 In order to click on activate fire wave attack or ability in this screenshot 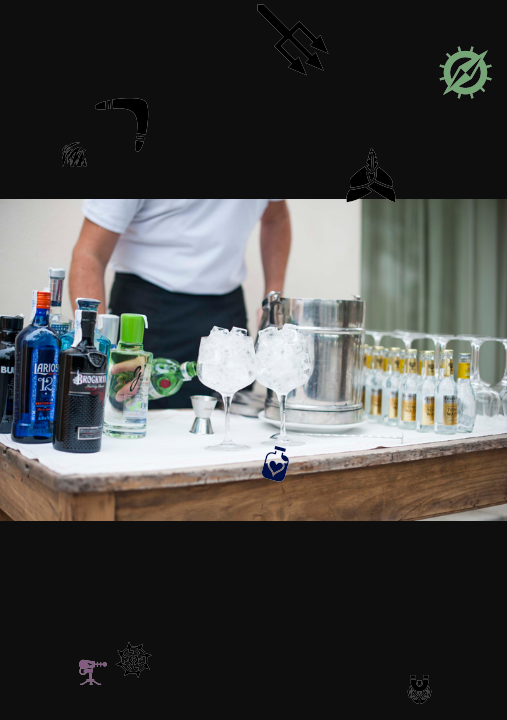, I will do `click(74, 154)`.